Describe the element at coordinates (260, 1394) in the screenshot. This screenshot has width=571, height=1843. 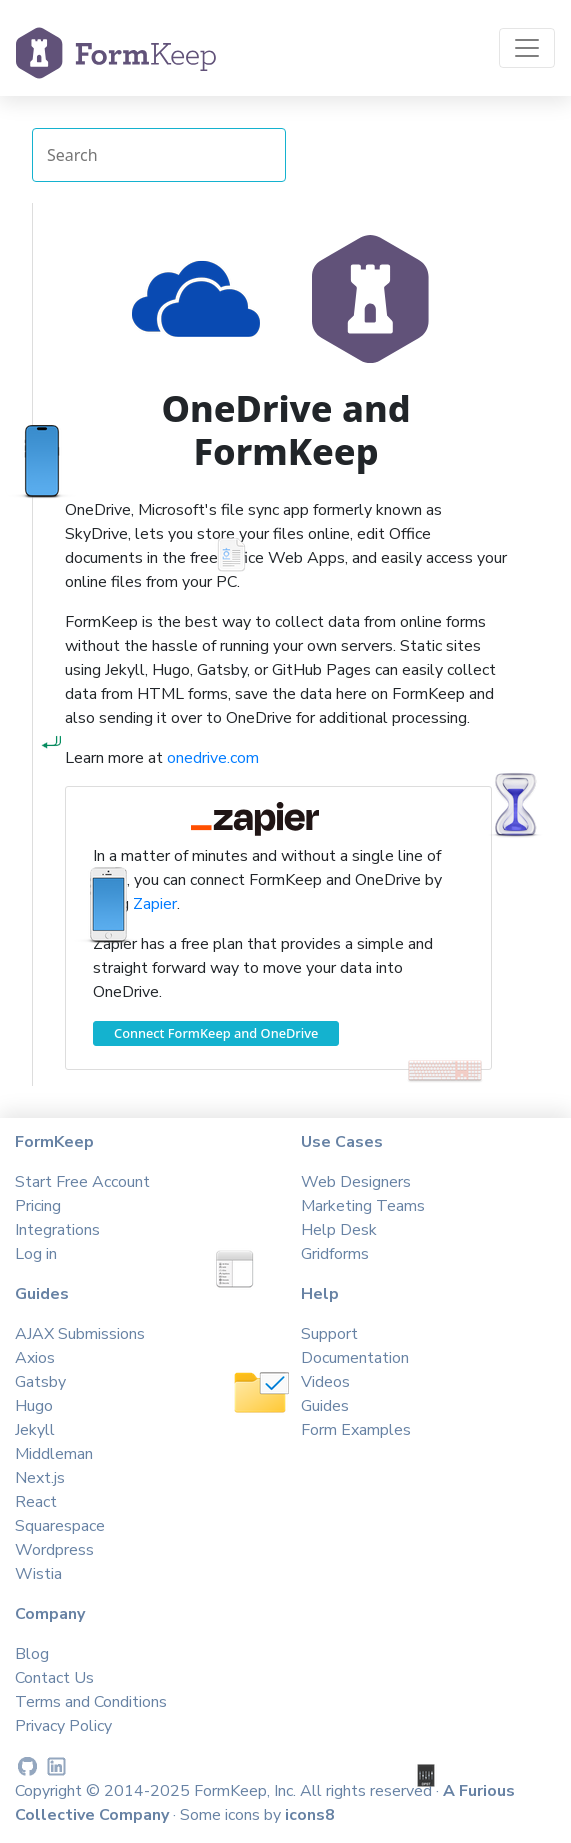
I see `folder with verified or completed contents` at that location.